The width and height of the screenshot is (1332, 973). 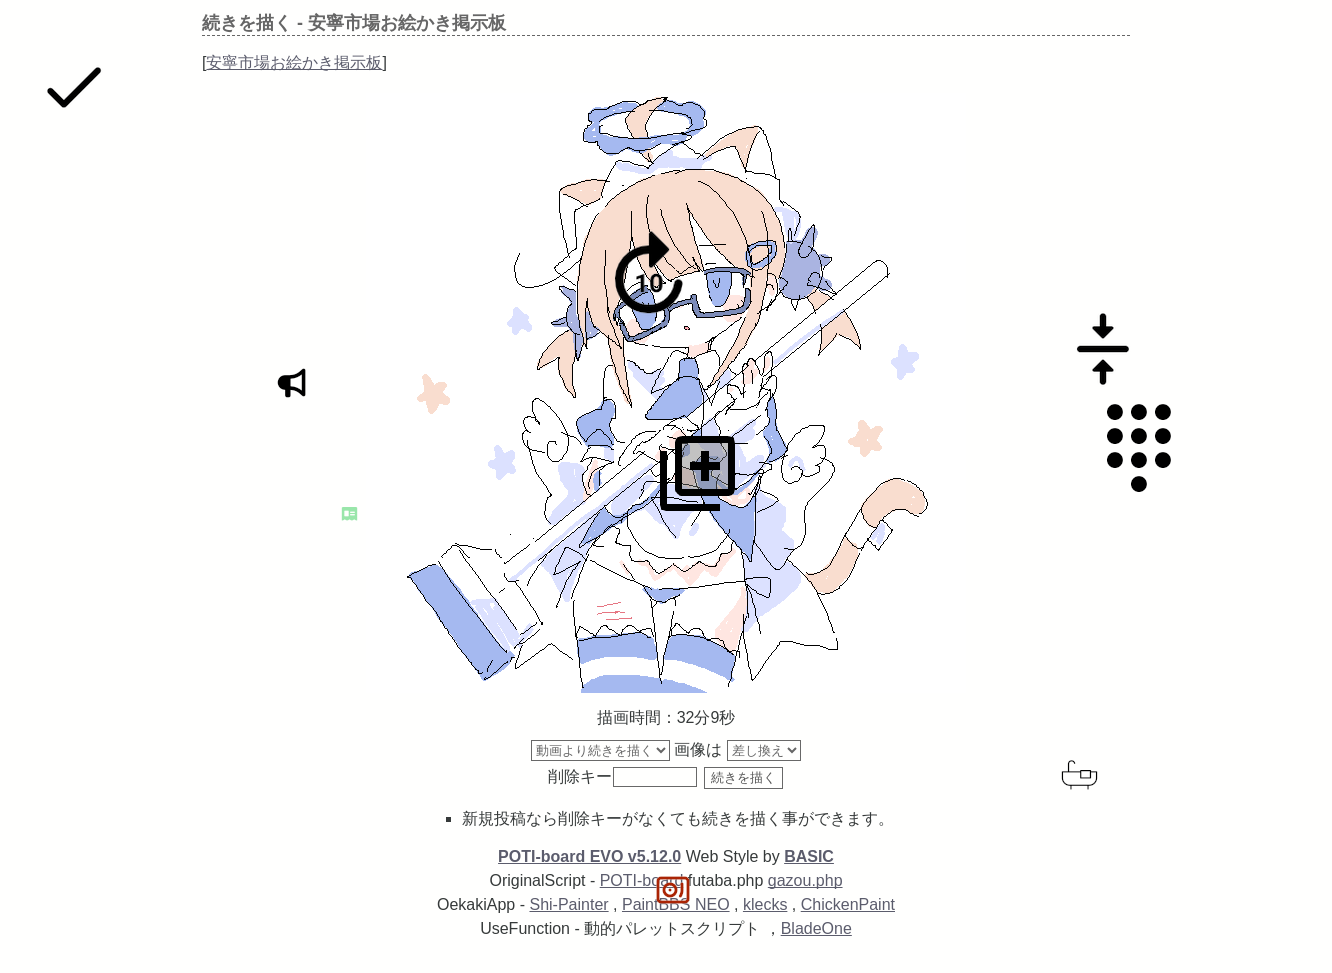 I want to click on make an announcement, so click(x=292, y=382).